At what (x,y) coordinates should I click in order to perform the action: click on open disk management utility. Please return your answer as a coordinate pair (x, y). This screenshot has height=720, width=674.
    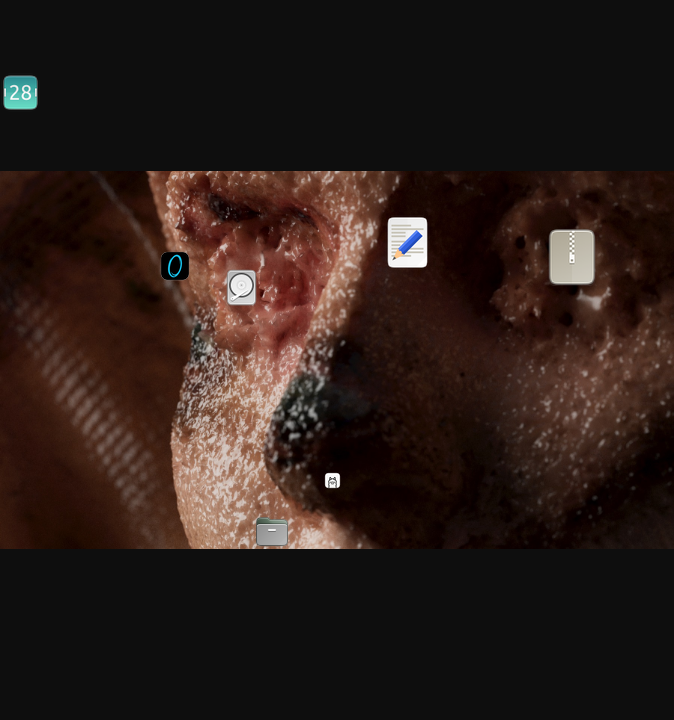
    Looking at the image, I should click on (241, 287).